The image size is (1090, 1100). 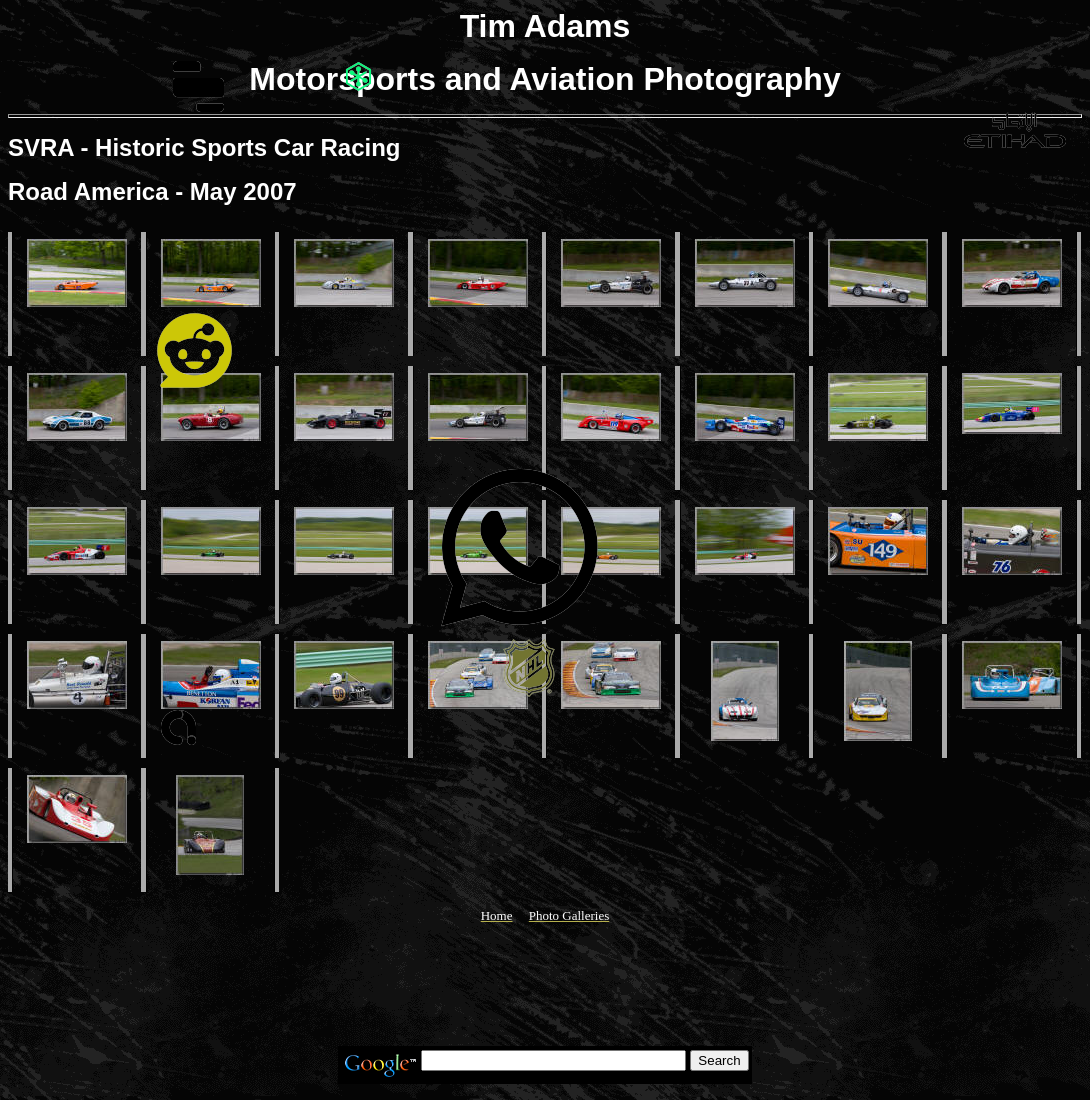 I want to click on open the Etihad Airways app, so click(x=1015, y=130).